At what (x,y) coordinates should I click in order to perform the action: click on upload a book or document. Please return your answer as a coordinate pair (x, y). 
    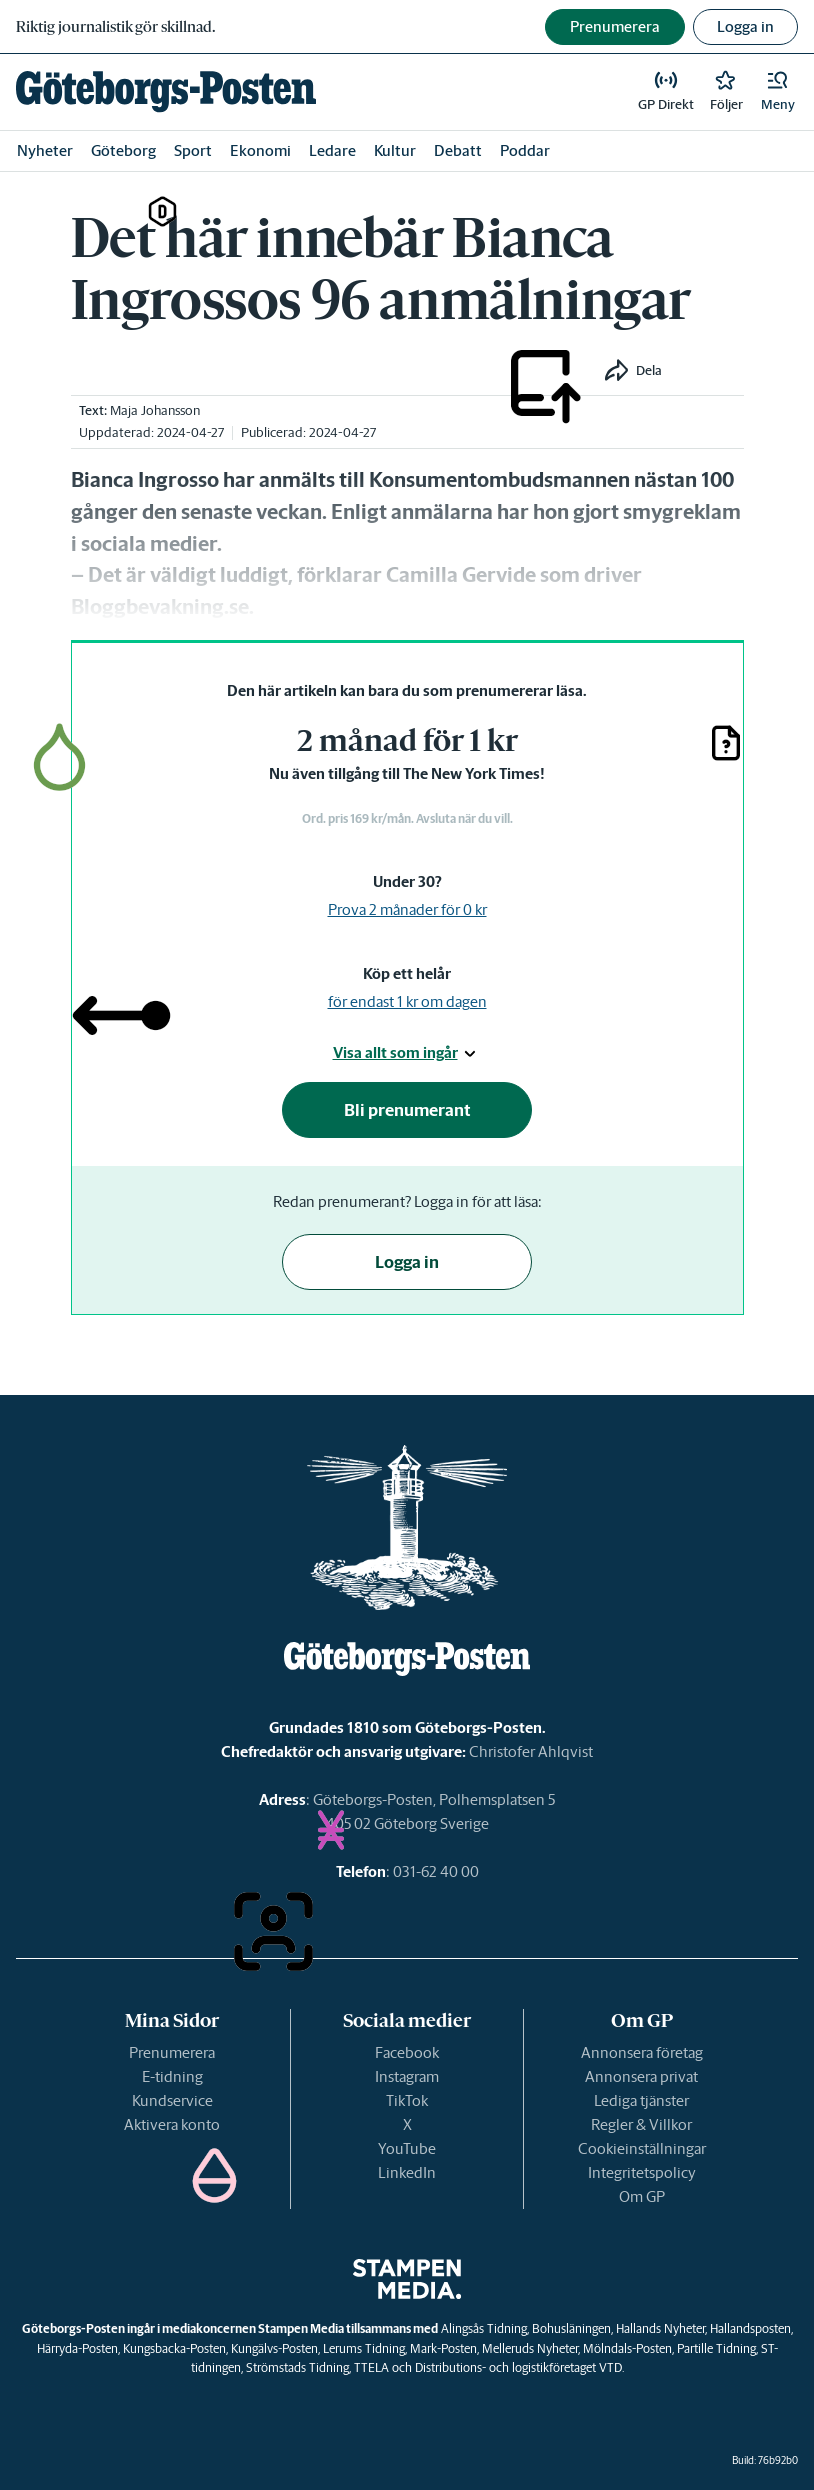
    Looking at the image, I should click on (544, 383).